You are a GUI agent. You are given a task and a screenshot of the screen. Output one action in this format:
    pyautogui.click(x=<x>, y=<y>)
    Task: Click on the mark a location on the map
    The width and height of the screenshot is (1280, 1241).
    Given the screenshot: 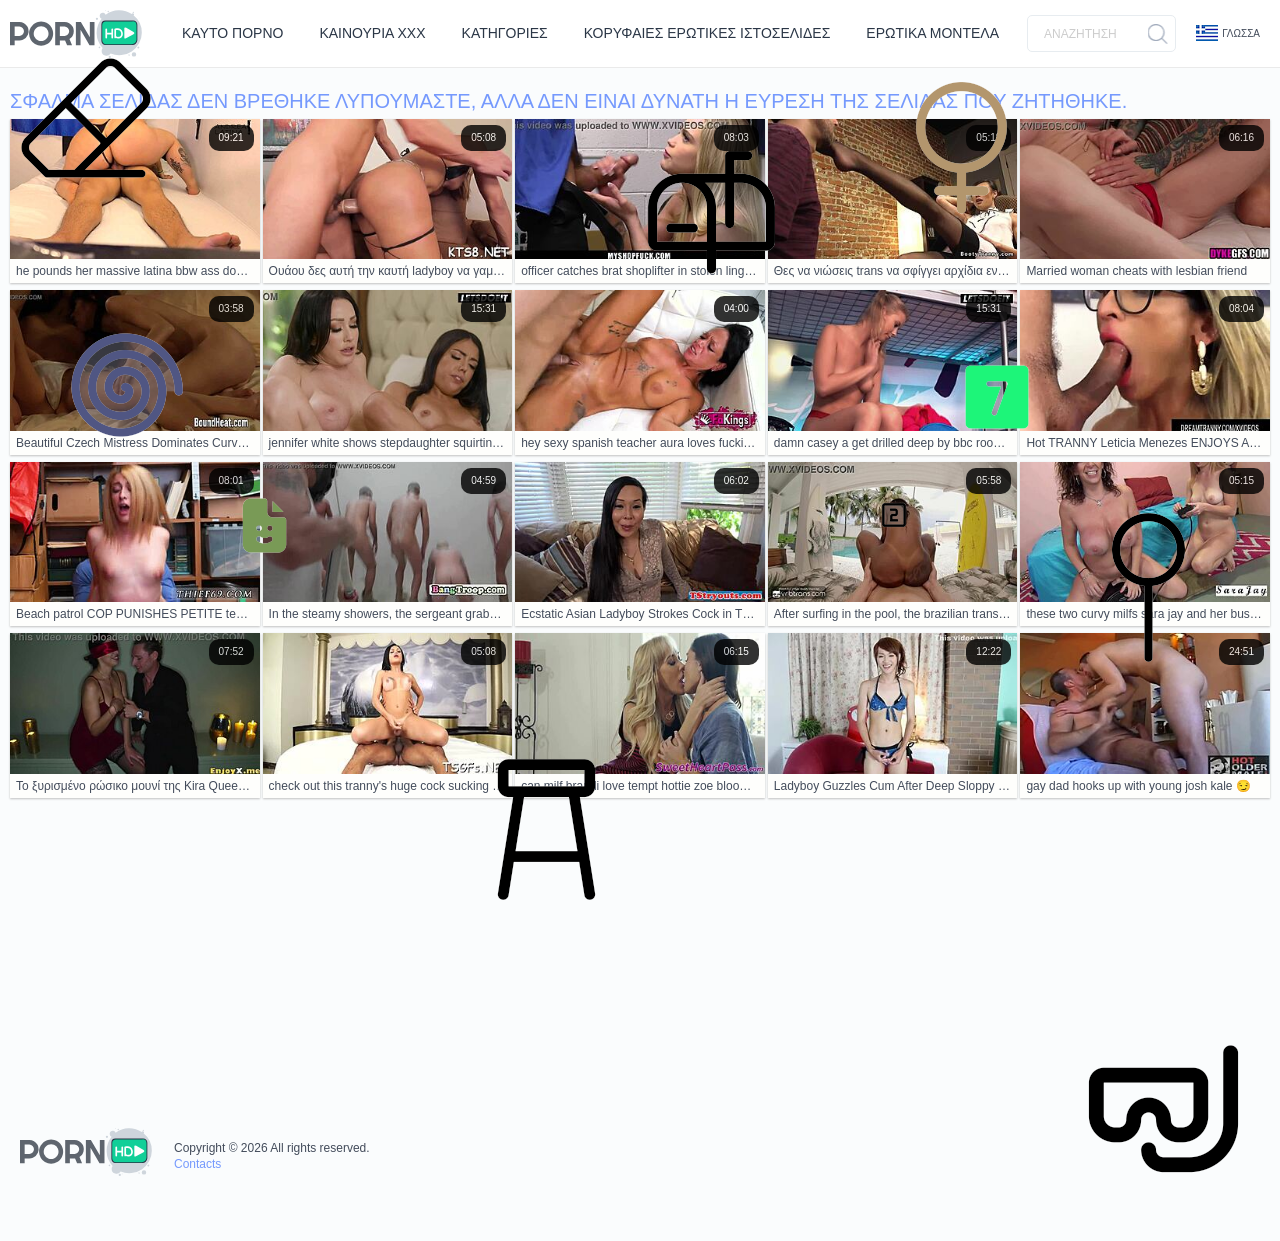 What is the action you would take?
    pyautogui.click(x=1148, y=587)
    